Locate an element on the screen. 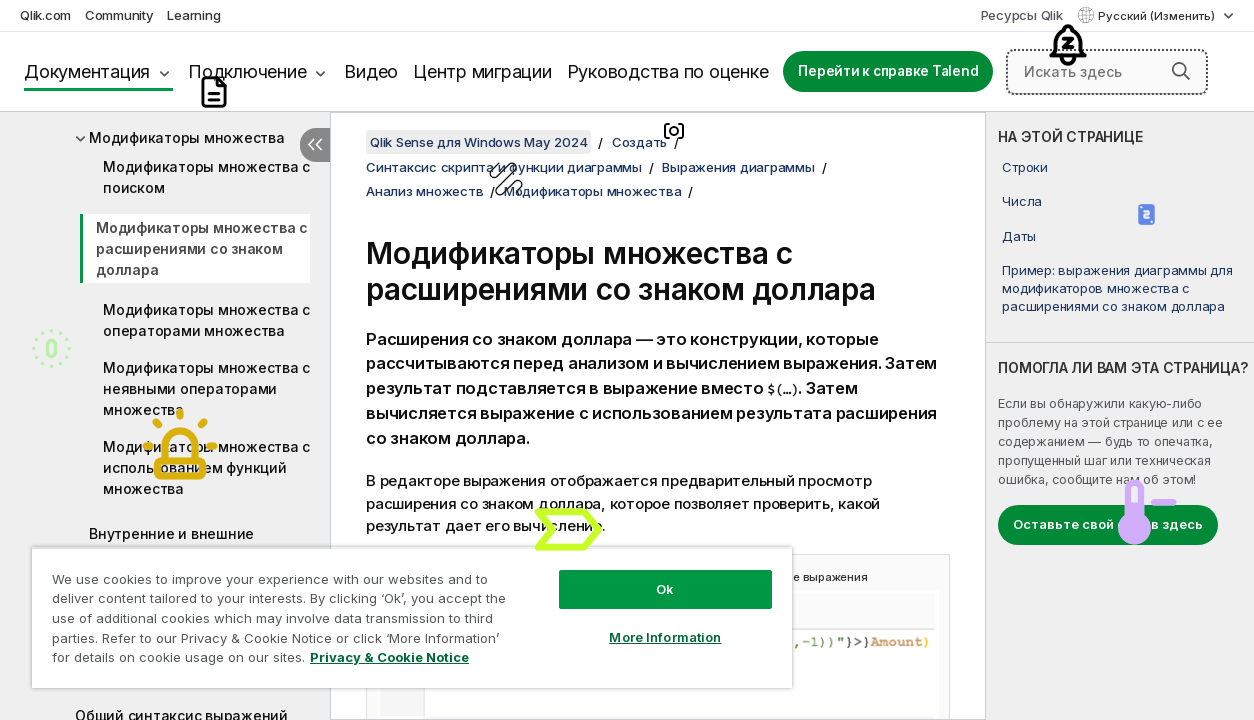  snooze notifications is located at coordinates (1068, 45).